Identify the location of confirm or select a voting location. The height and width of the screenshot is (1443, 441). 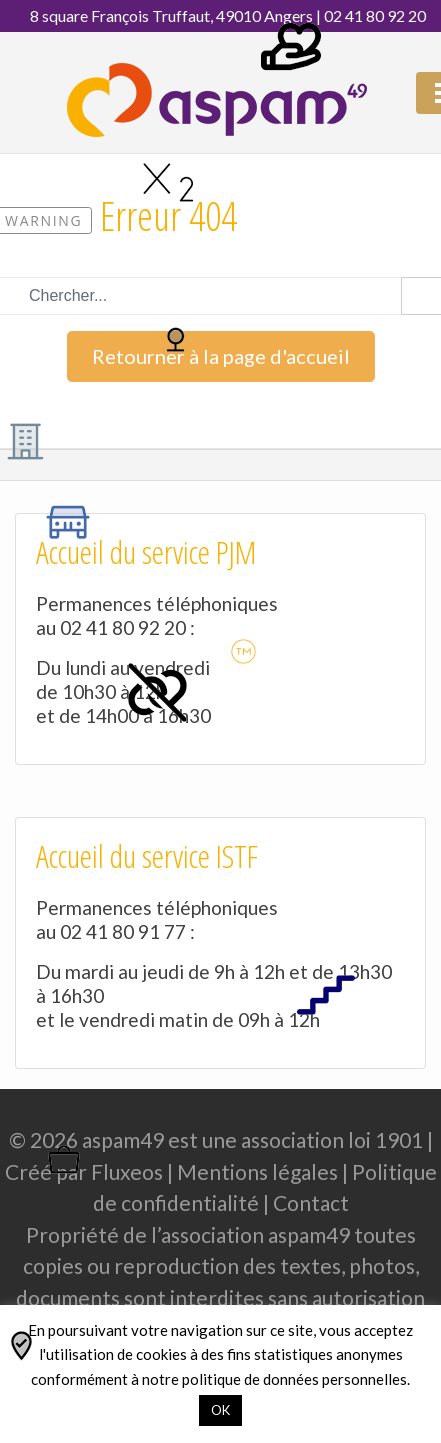
(21, 1345).